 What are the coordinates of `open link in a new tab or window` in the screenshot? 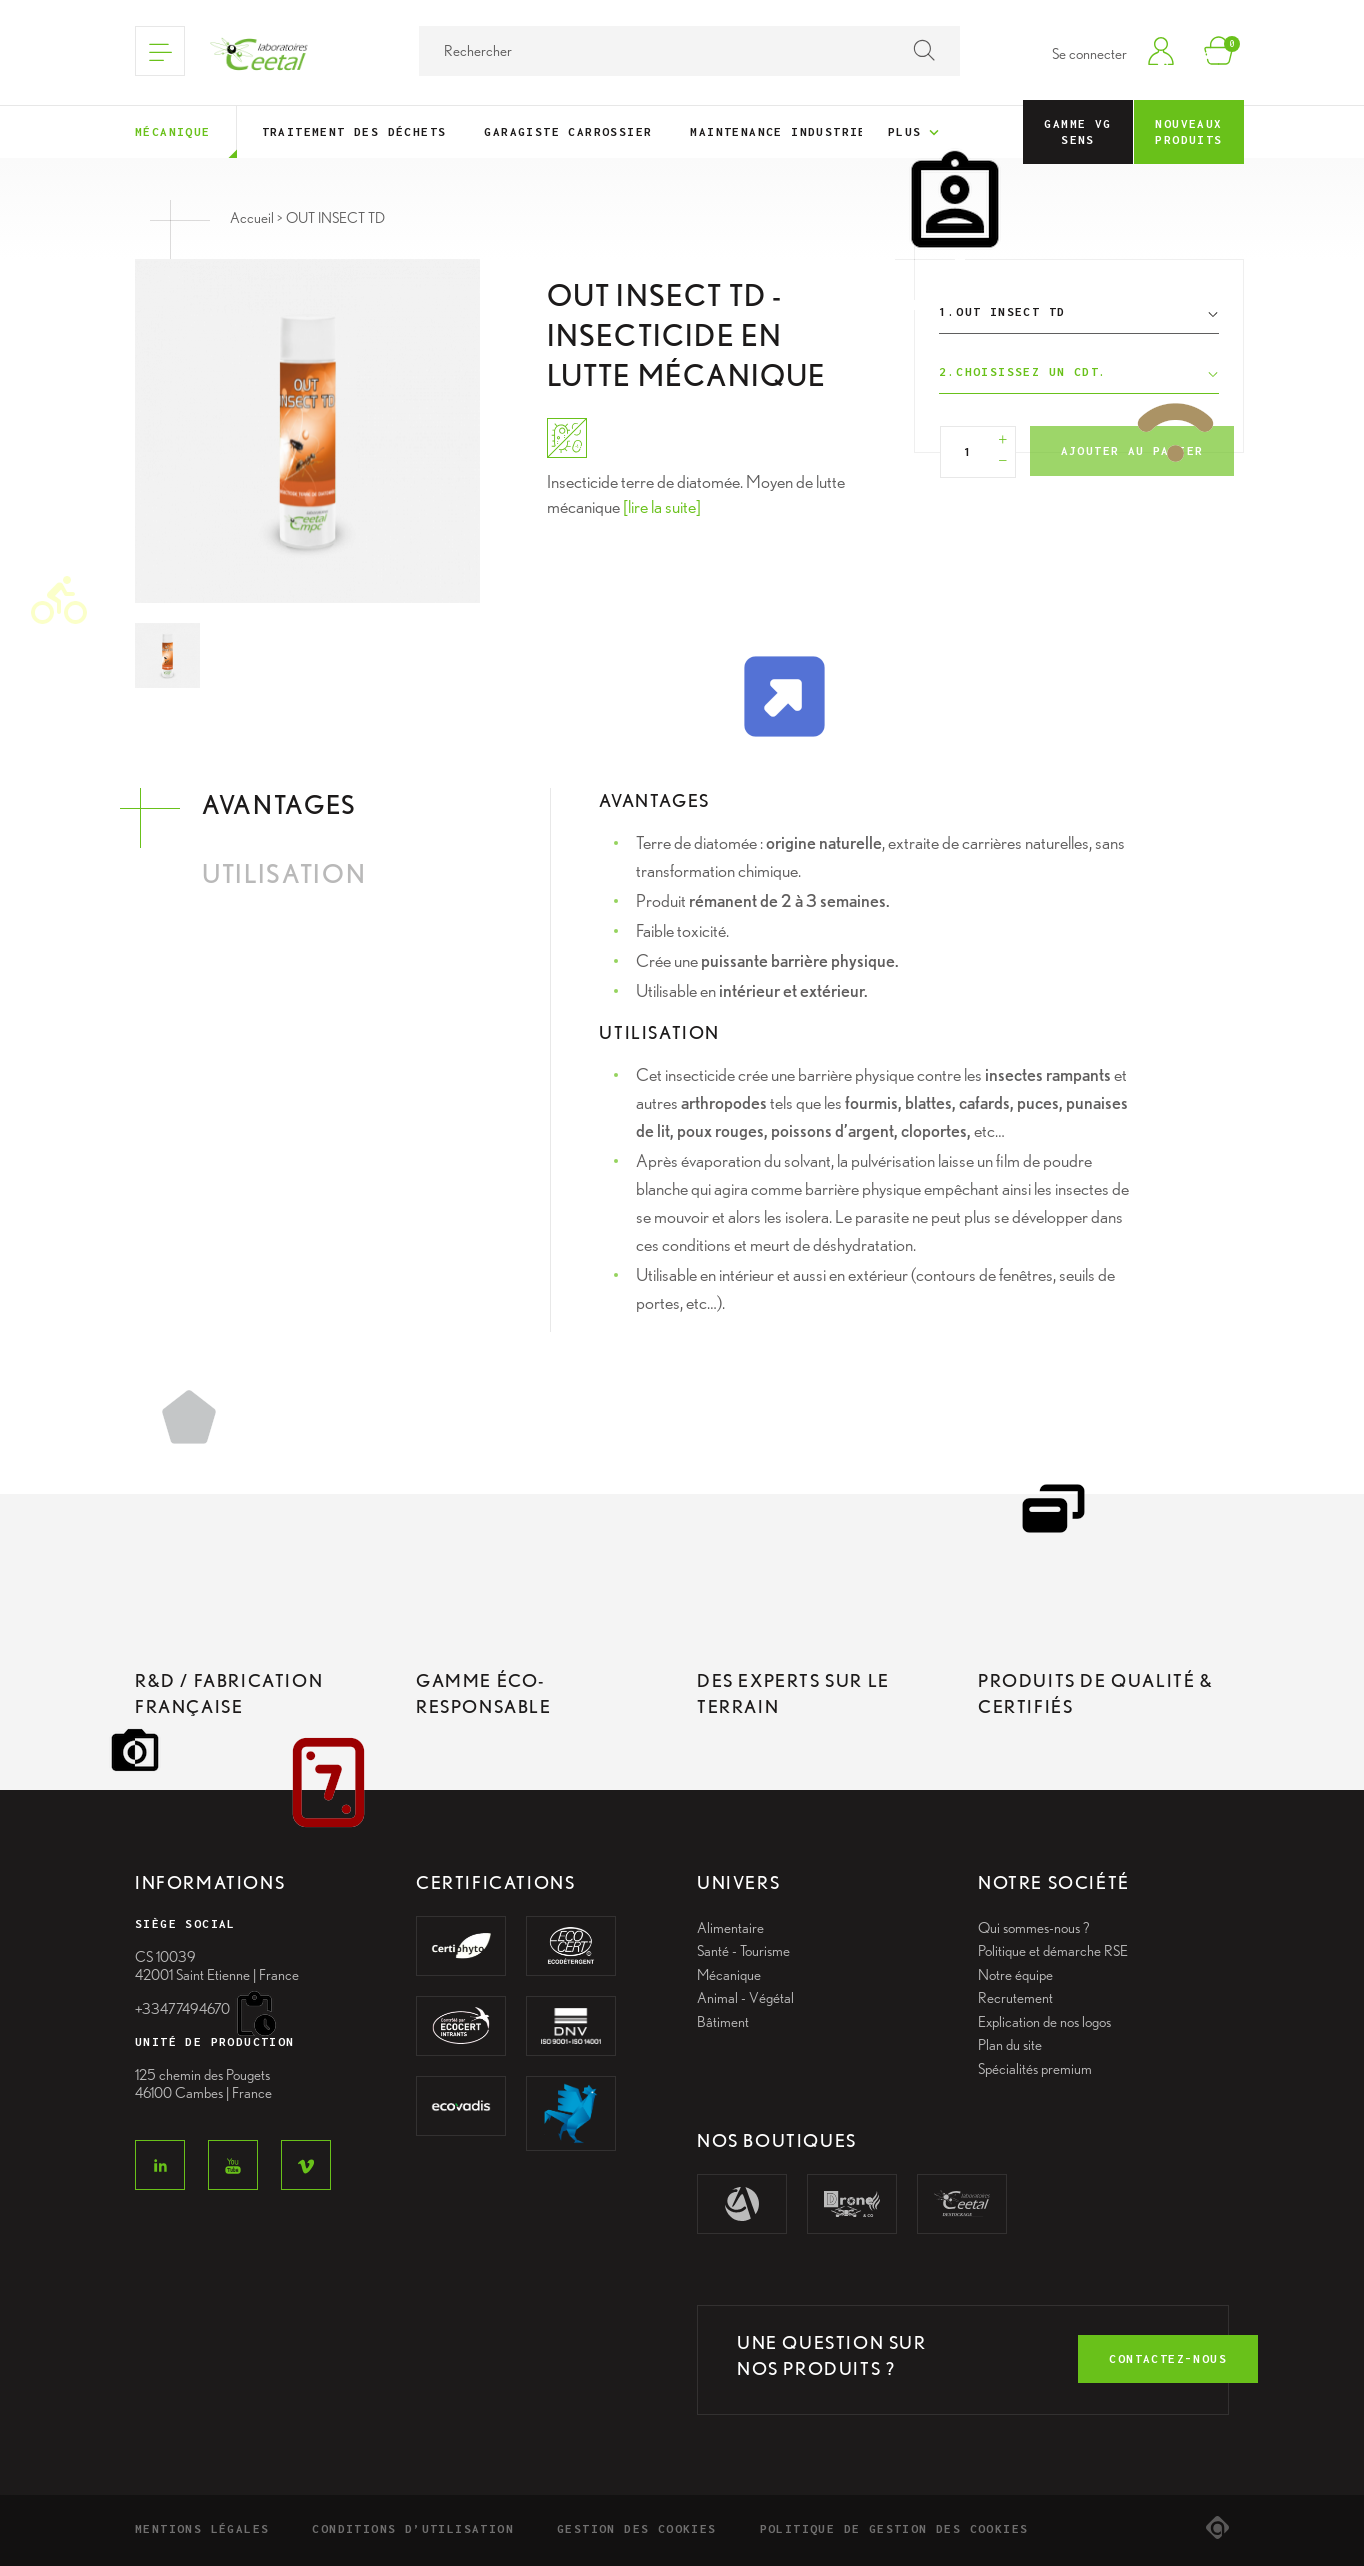 It's located at (784, 696).